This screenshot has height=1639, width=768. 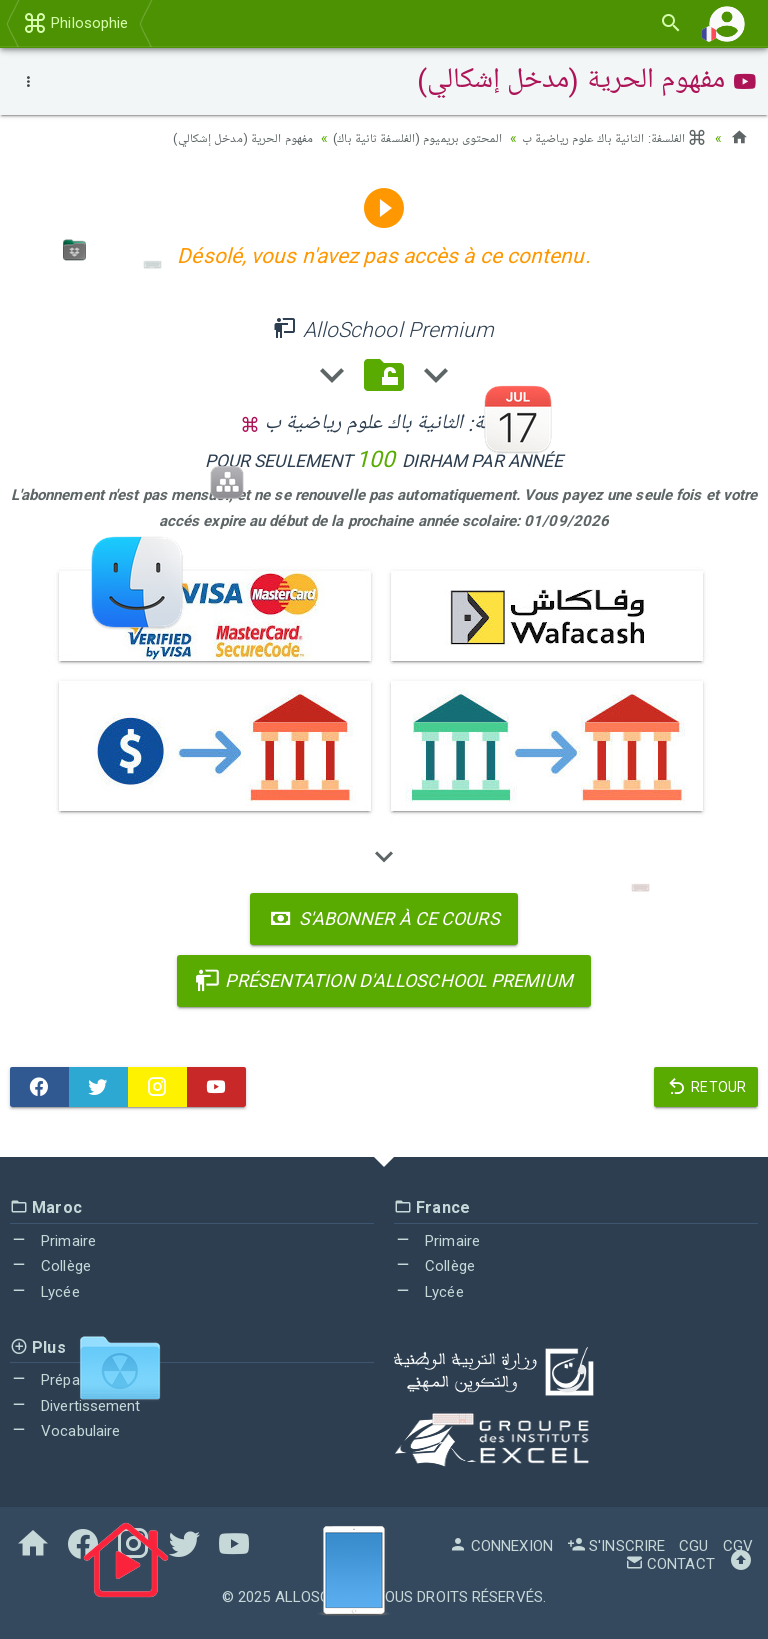 I want to click on iPad Air 3 with cellular connectivity, so click(x=354, y=1571).